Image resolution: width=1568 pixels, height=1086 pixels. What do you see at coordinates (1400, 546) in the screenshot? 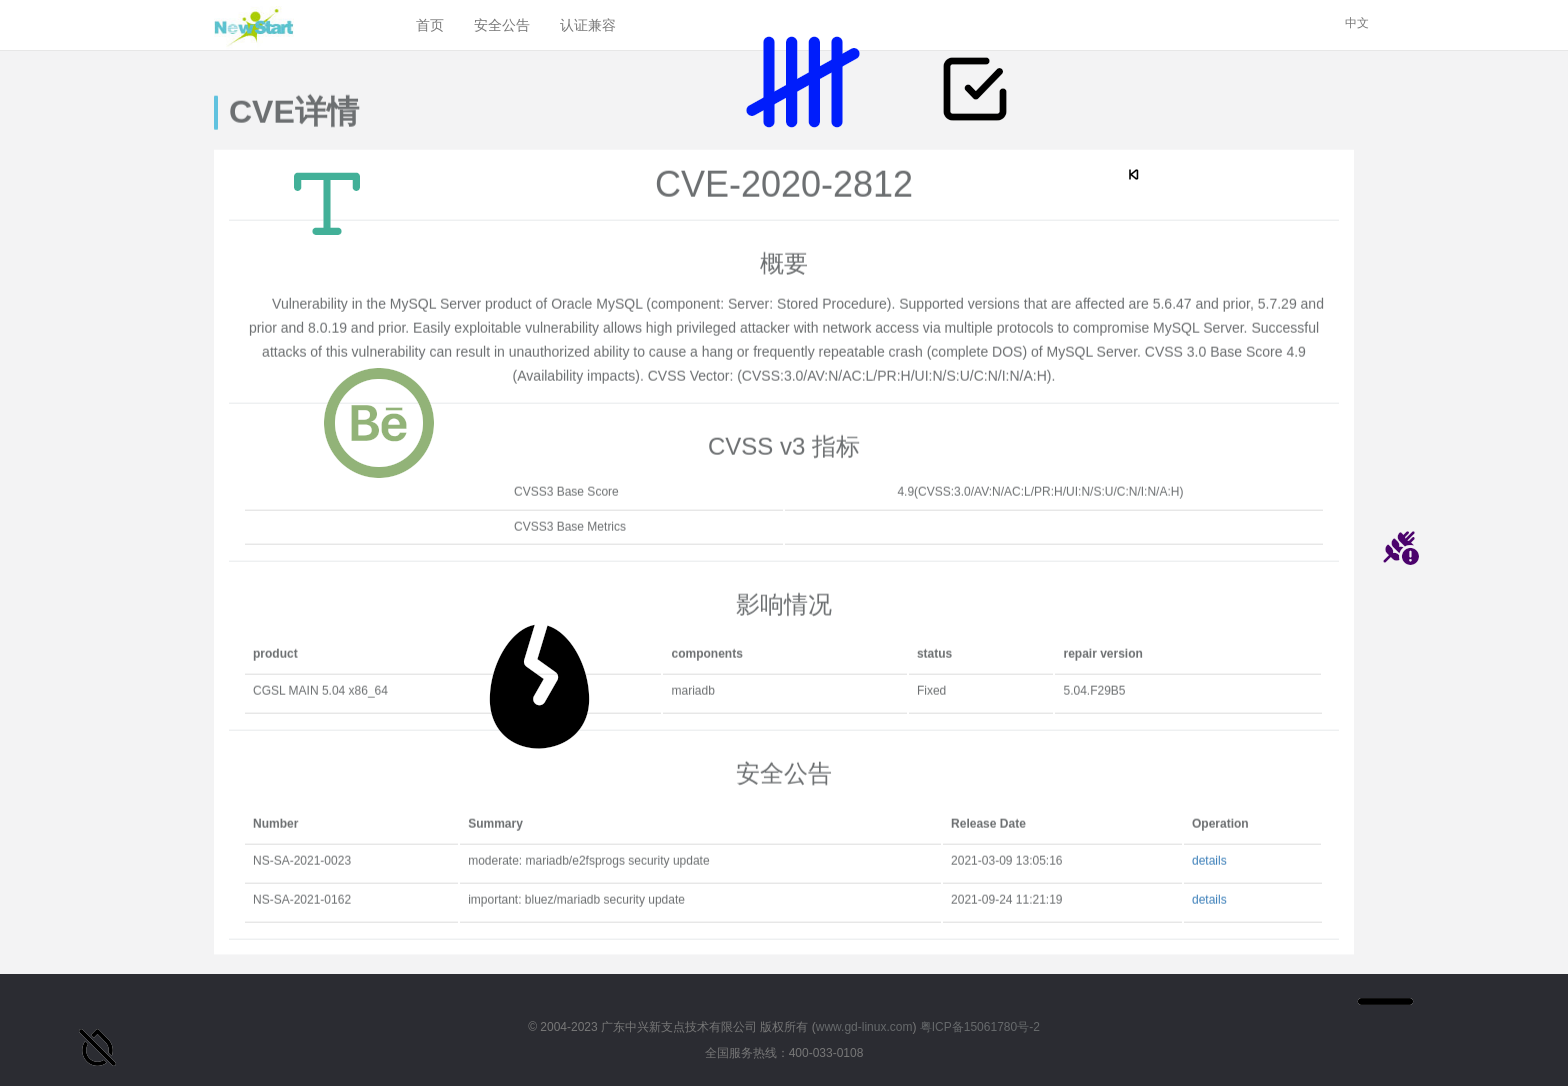
I see `indicates a crop or grain alert` at bounding box center [1400, 546].